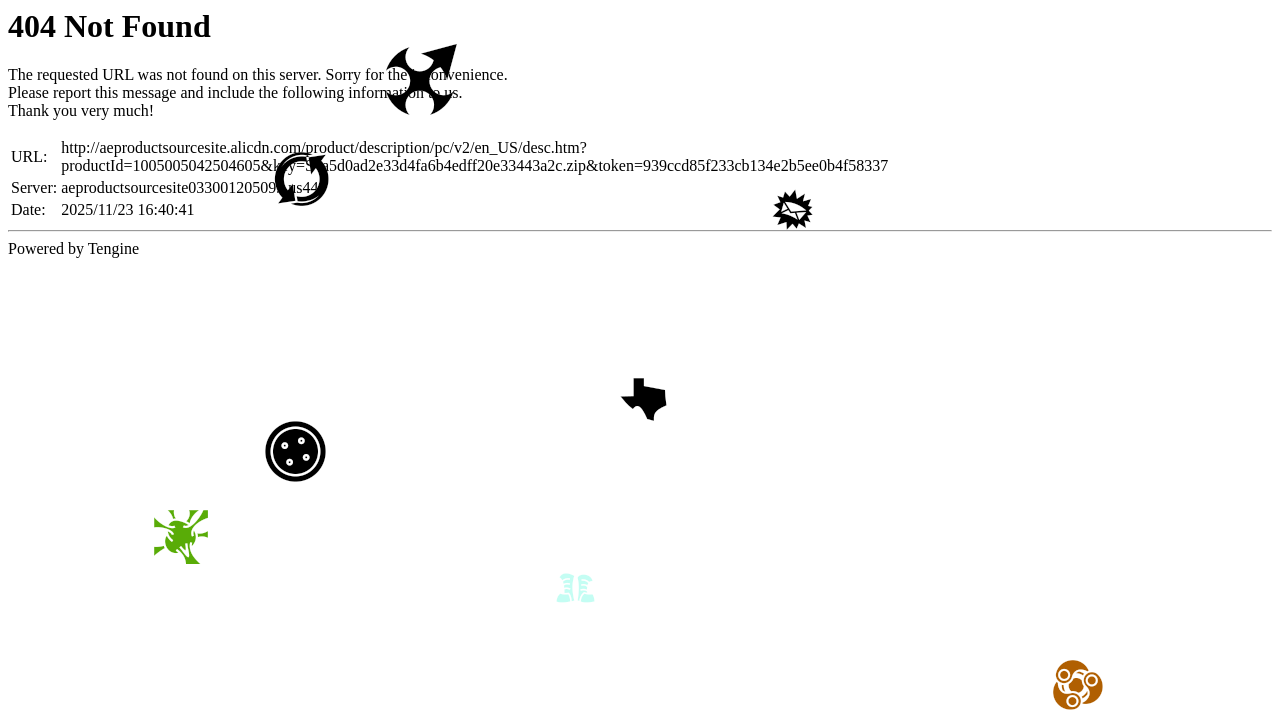 This screenshot has width=1280, height=720. What do you see at coordinates (792, 209) in the screenshot?
I see `indicates a malicious or dangerous email/message` at bounding box center [792, 209].